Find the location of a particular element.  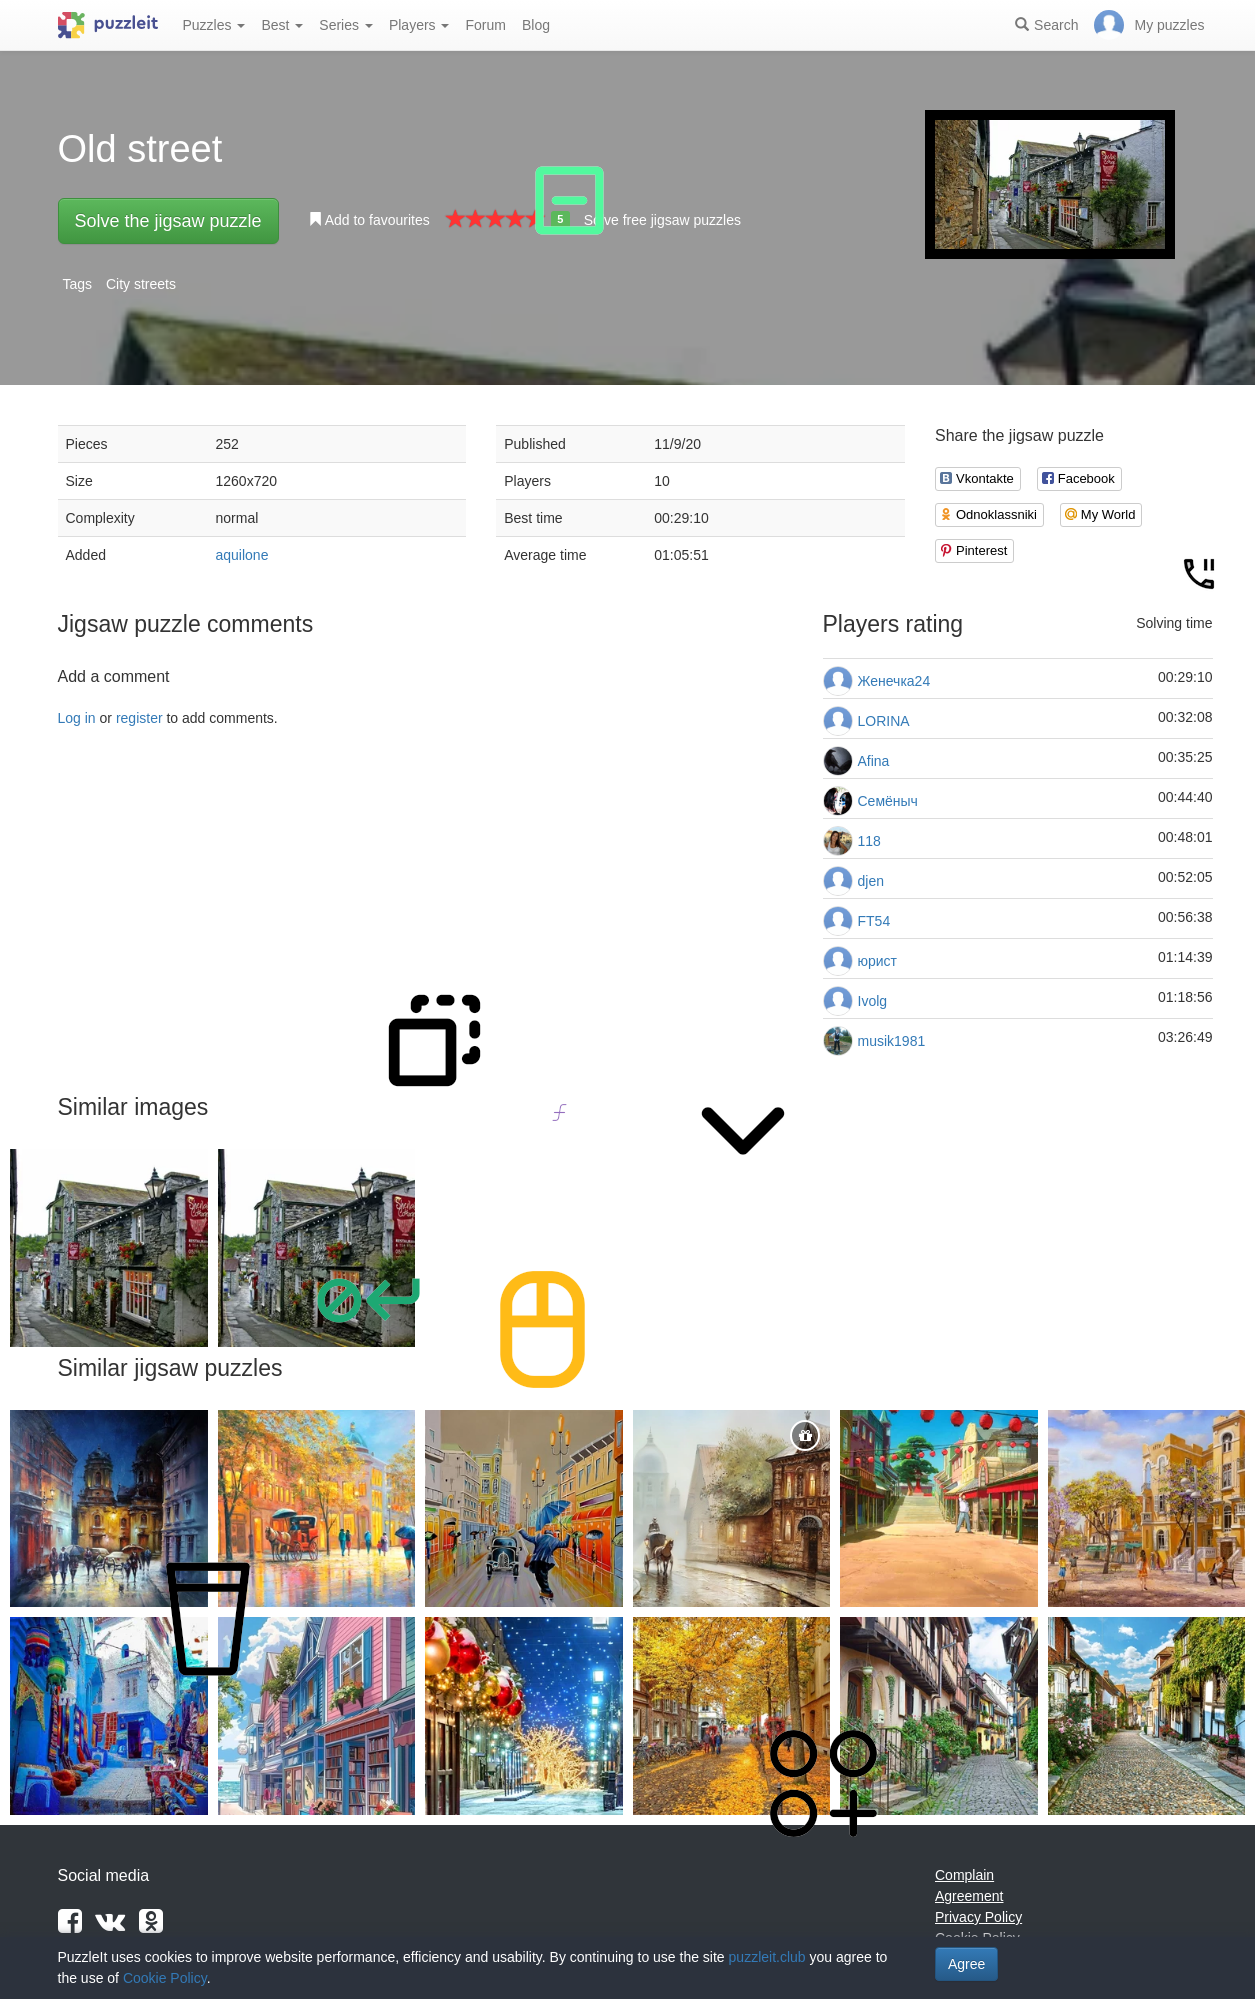

remove or delete an item is located at coordinates (569, 200).